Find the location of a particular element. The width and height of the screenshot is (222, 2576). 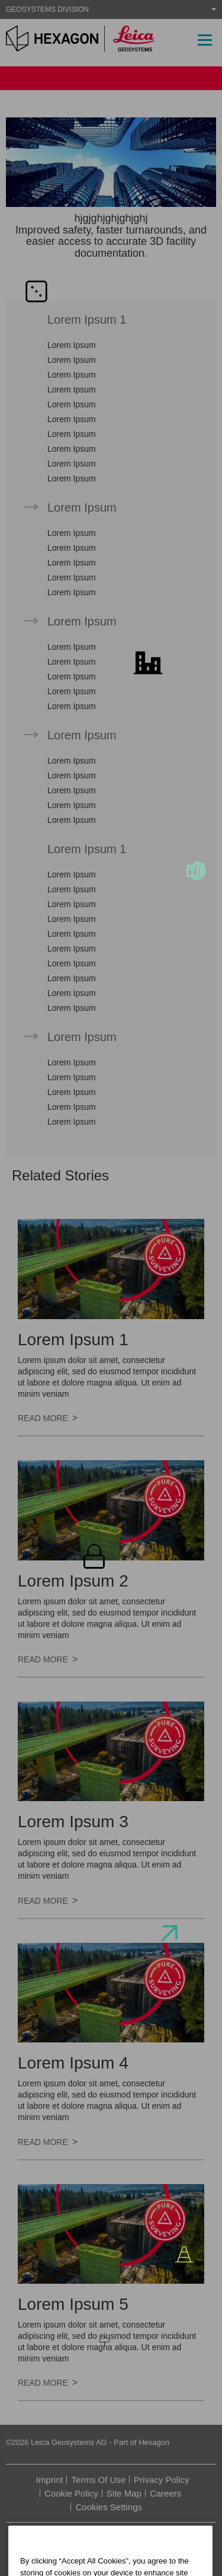

randomize or shuffle content is located at coordinates (36, 291).